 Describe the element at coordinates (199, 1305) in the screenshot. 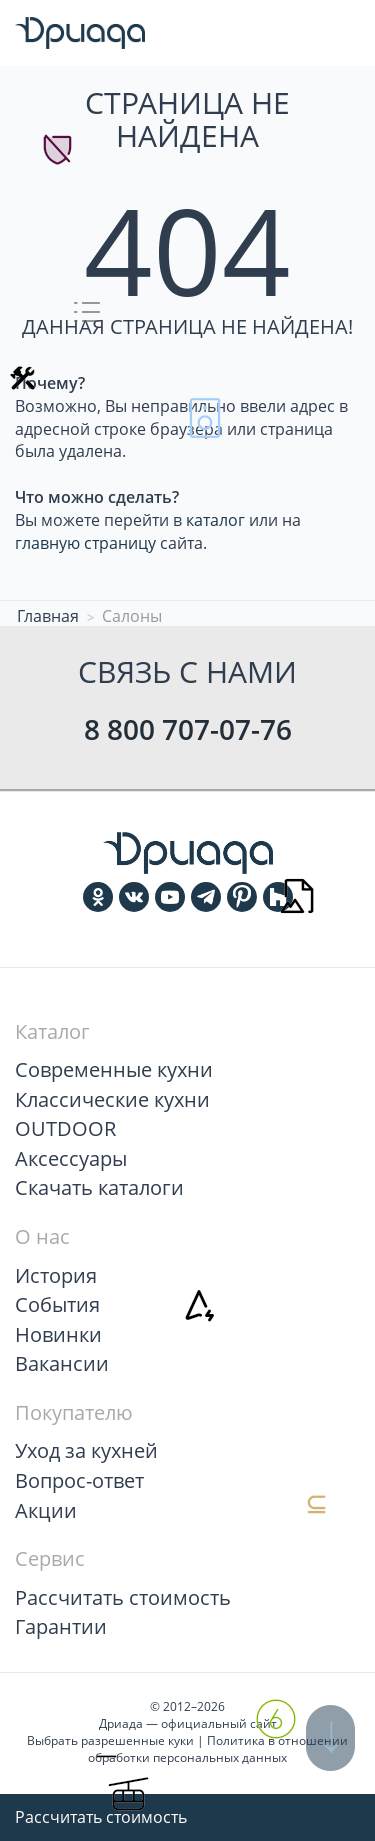

I see `quick navigation or fast route option` at that location.